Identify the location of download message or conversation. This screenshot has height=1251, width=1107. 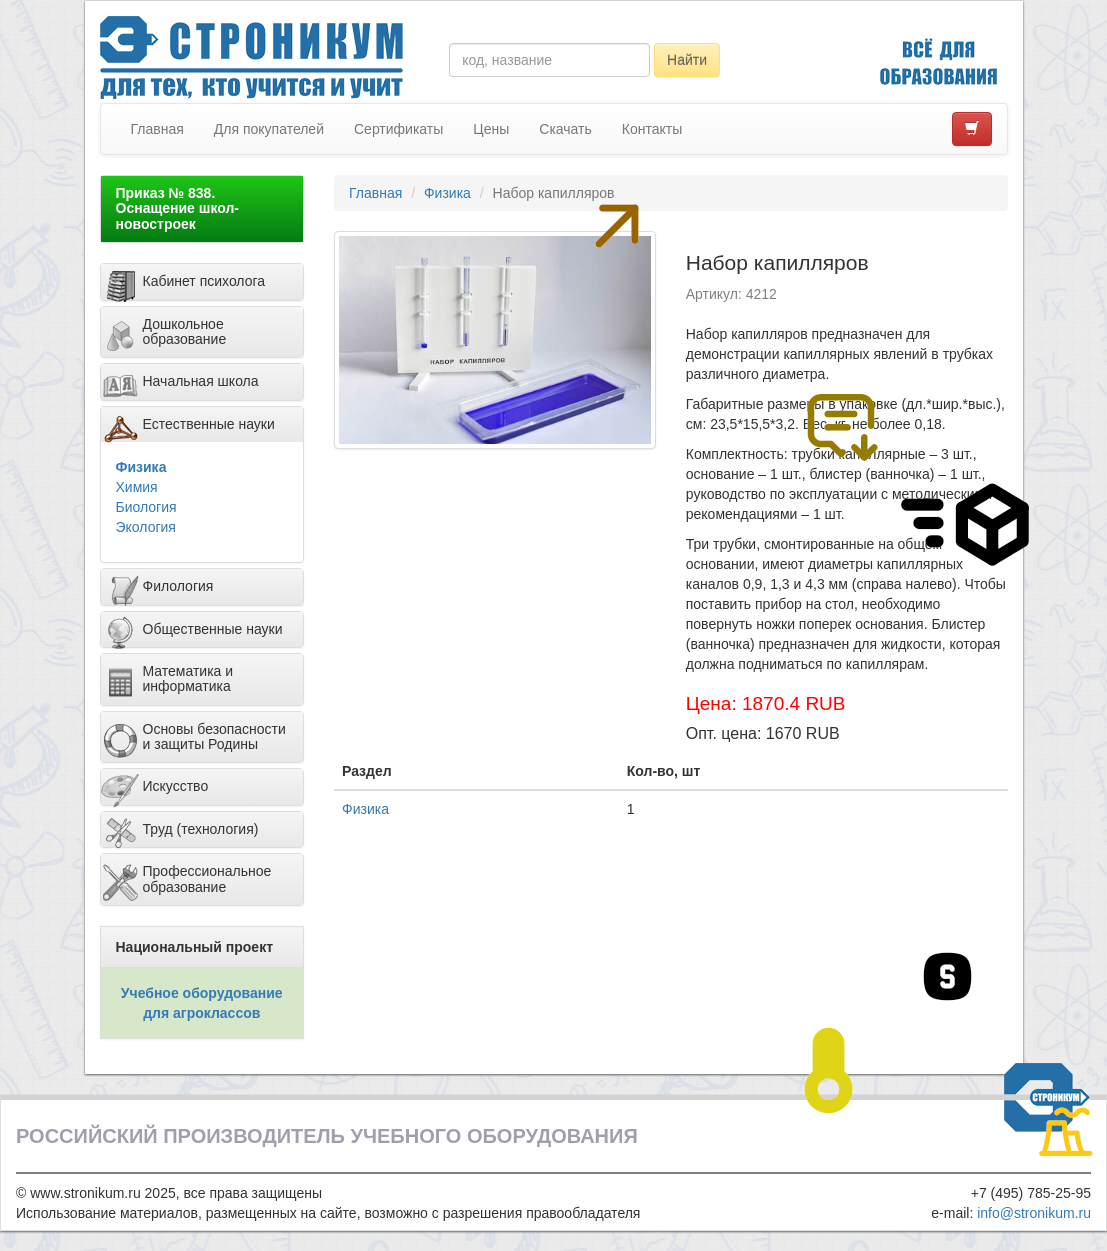
(841, 424).